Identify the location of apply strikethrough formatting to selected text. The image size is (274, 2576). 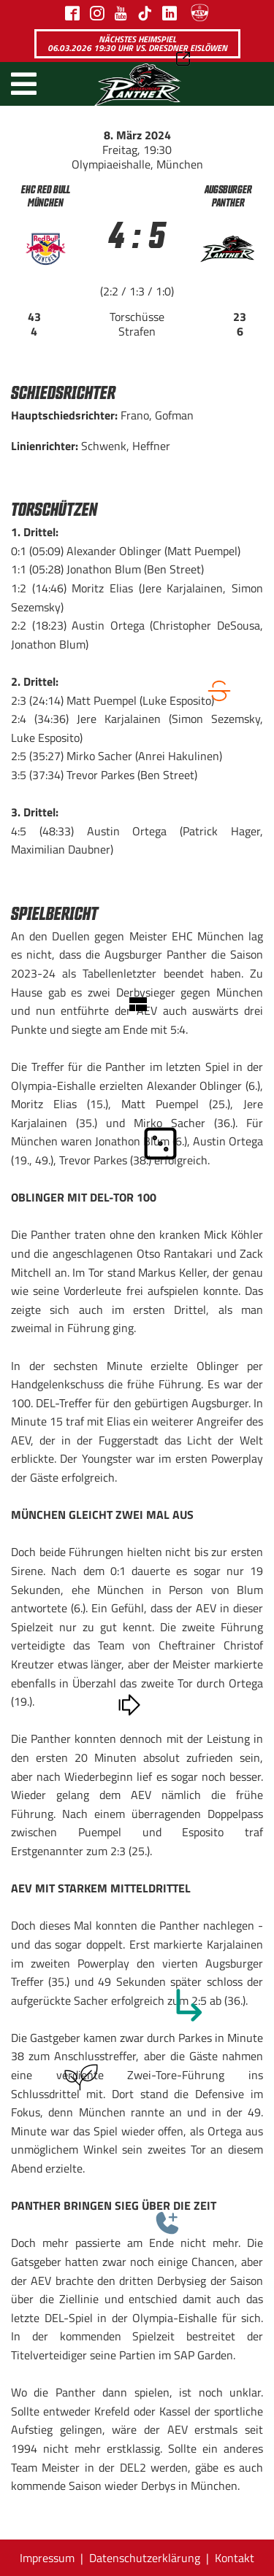
(219, 691).